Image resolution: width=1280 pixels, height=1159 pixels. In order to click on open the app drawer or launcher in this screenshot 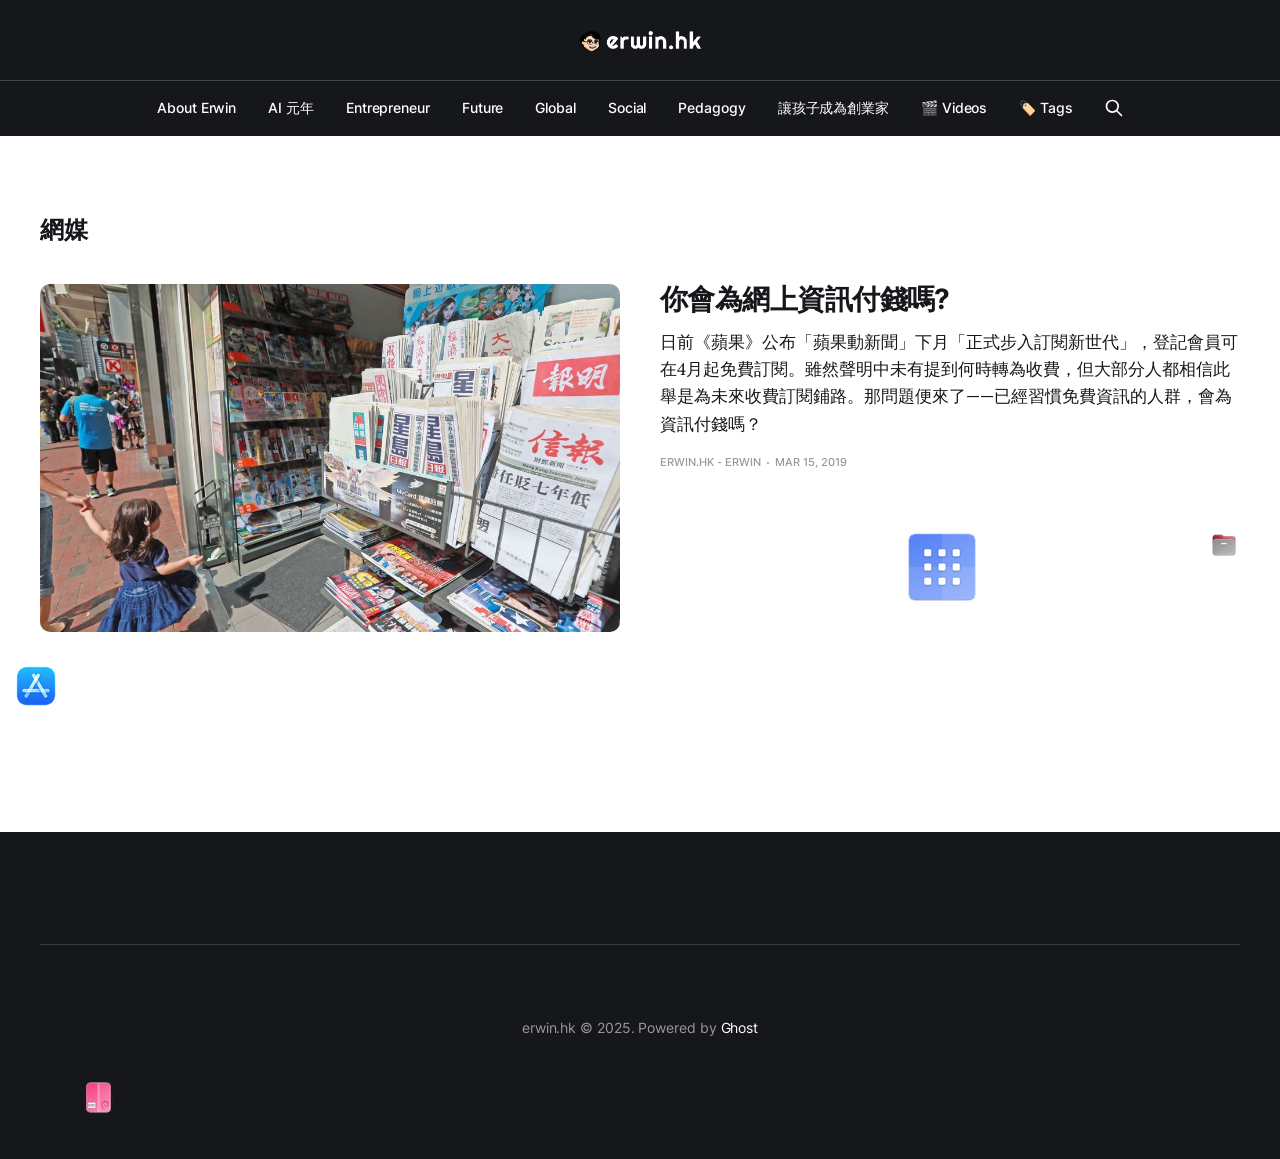, I will do `click(942, 567)`.